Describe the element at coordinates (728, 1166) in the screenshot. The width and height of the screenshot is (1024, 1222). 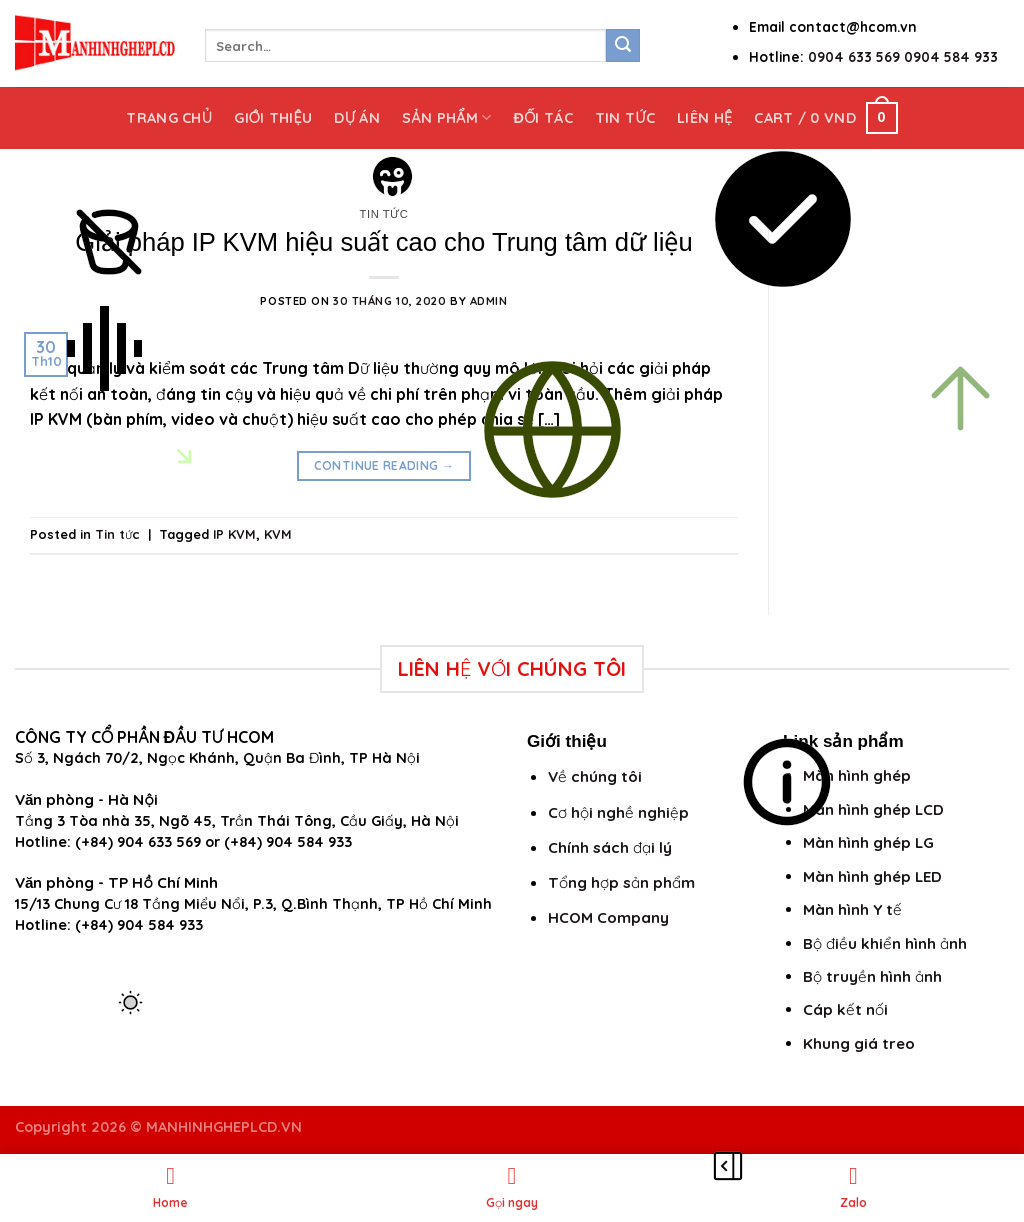
I see `expand the sidebar panel` at that location.